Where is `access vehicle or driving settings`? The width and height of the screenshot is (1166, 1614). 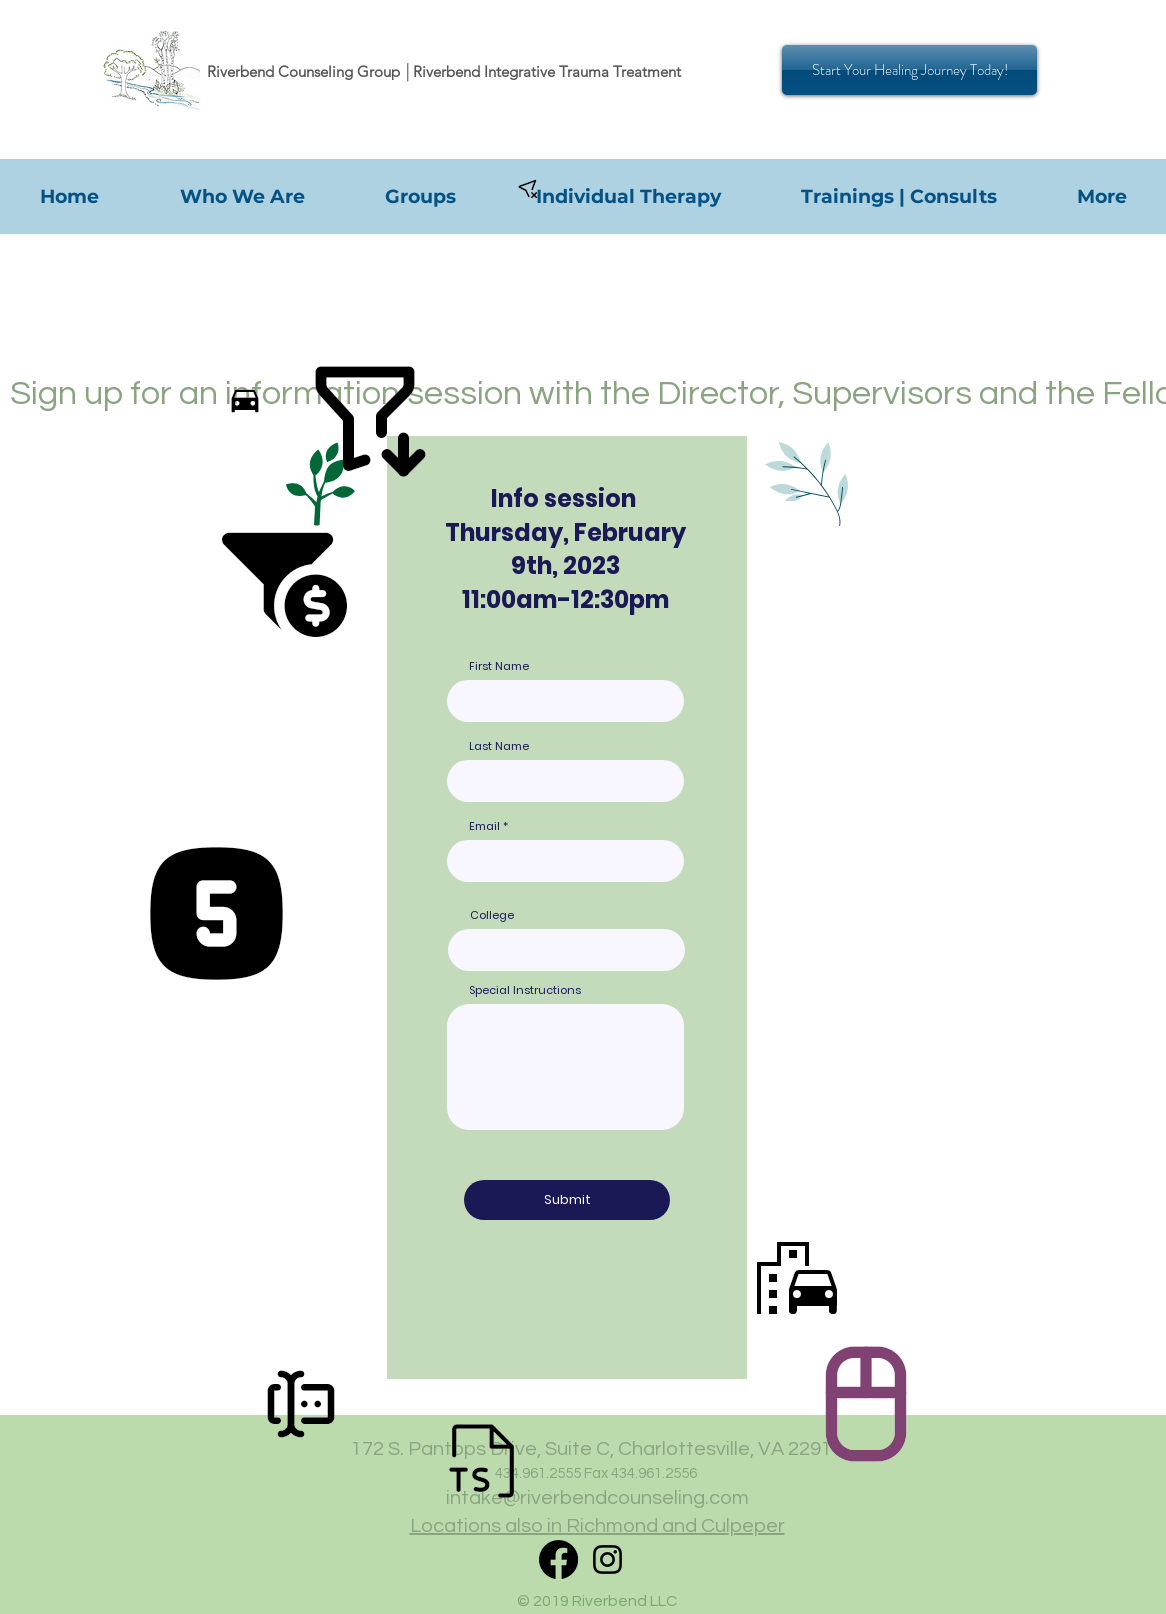
access vehicle or driving settings is located at coordinates (245, 401).